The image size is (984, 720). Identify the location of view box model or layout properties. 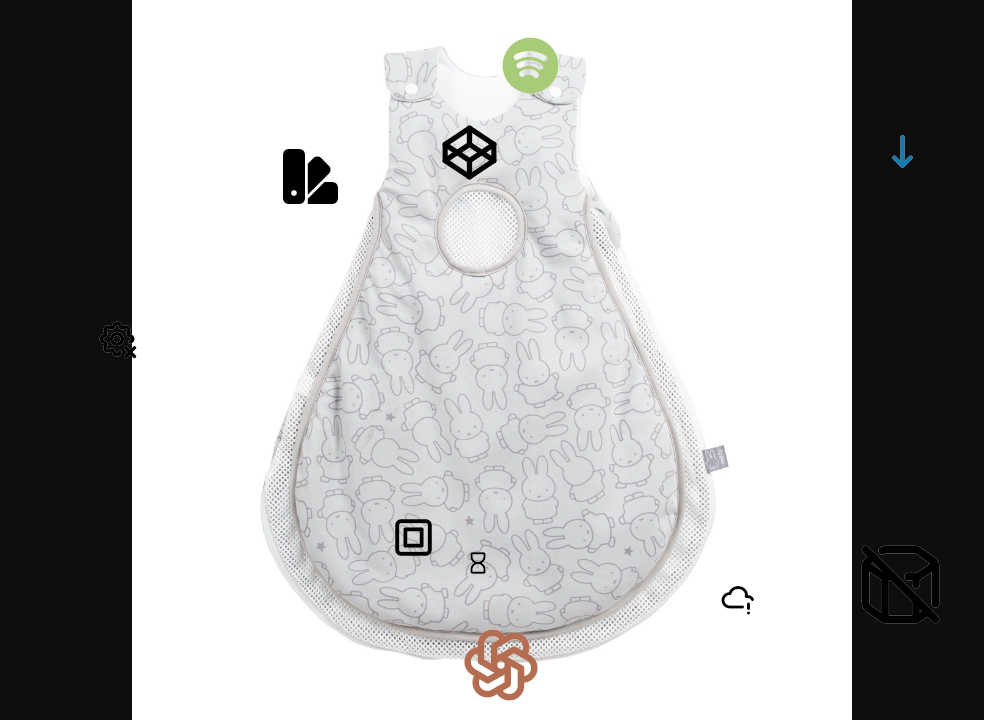
(413, 537).